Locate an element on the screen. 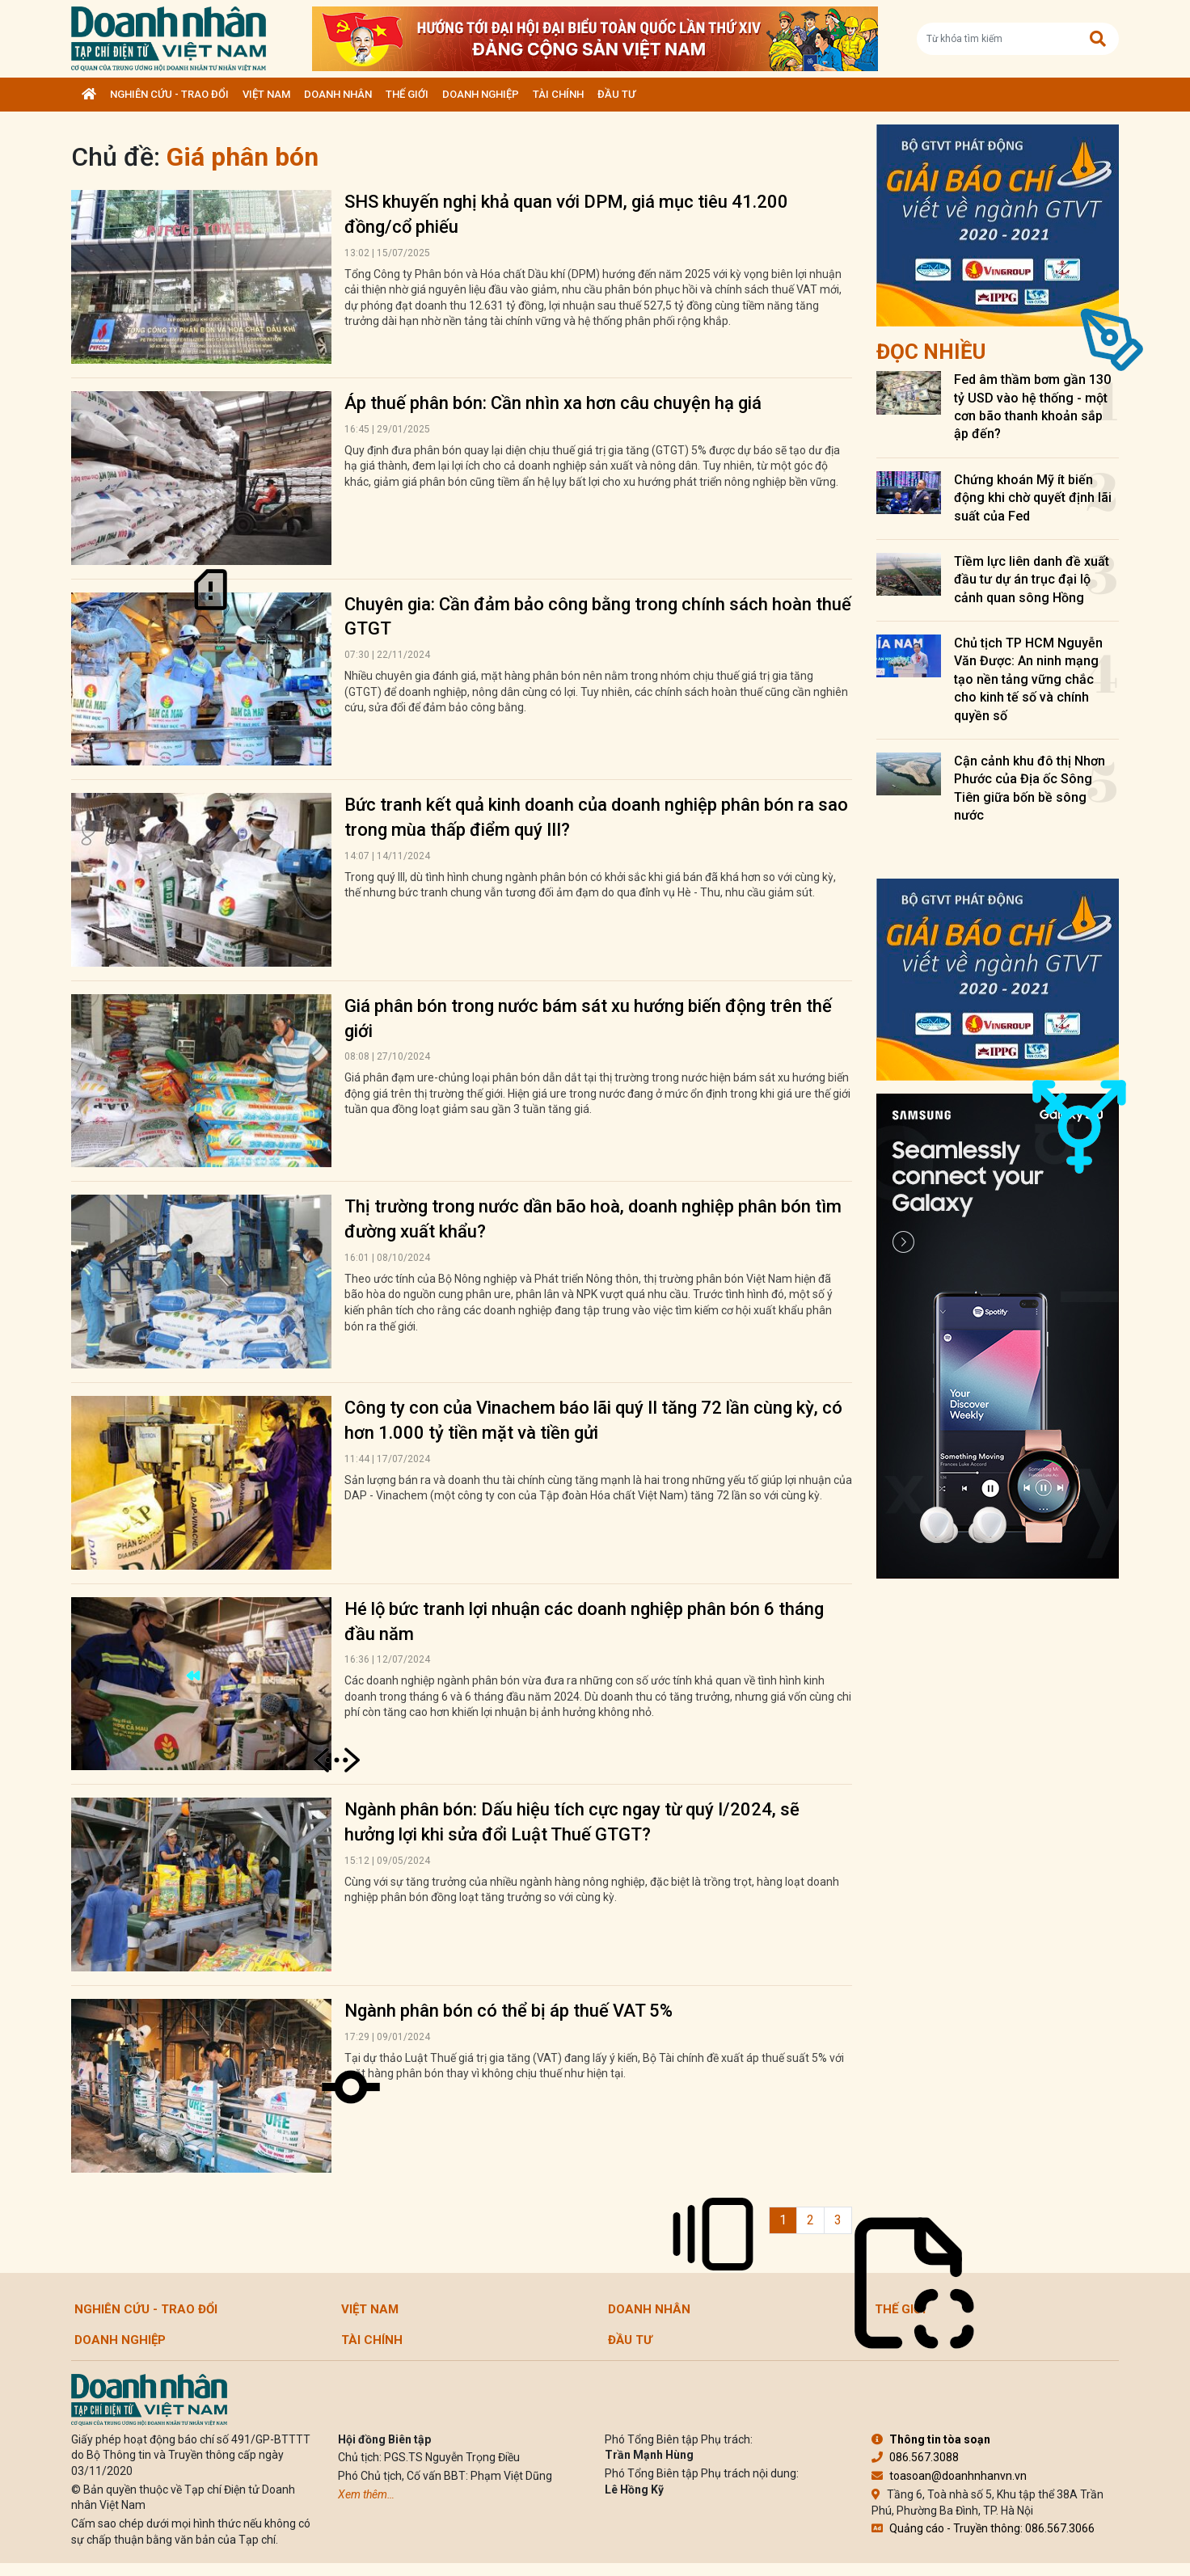  scan a document is located at coordinates (908, 2283).